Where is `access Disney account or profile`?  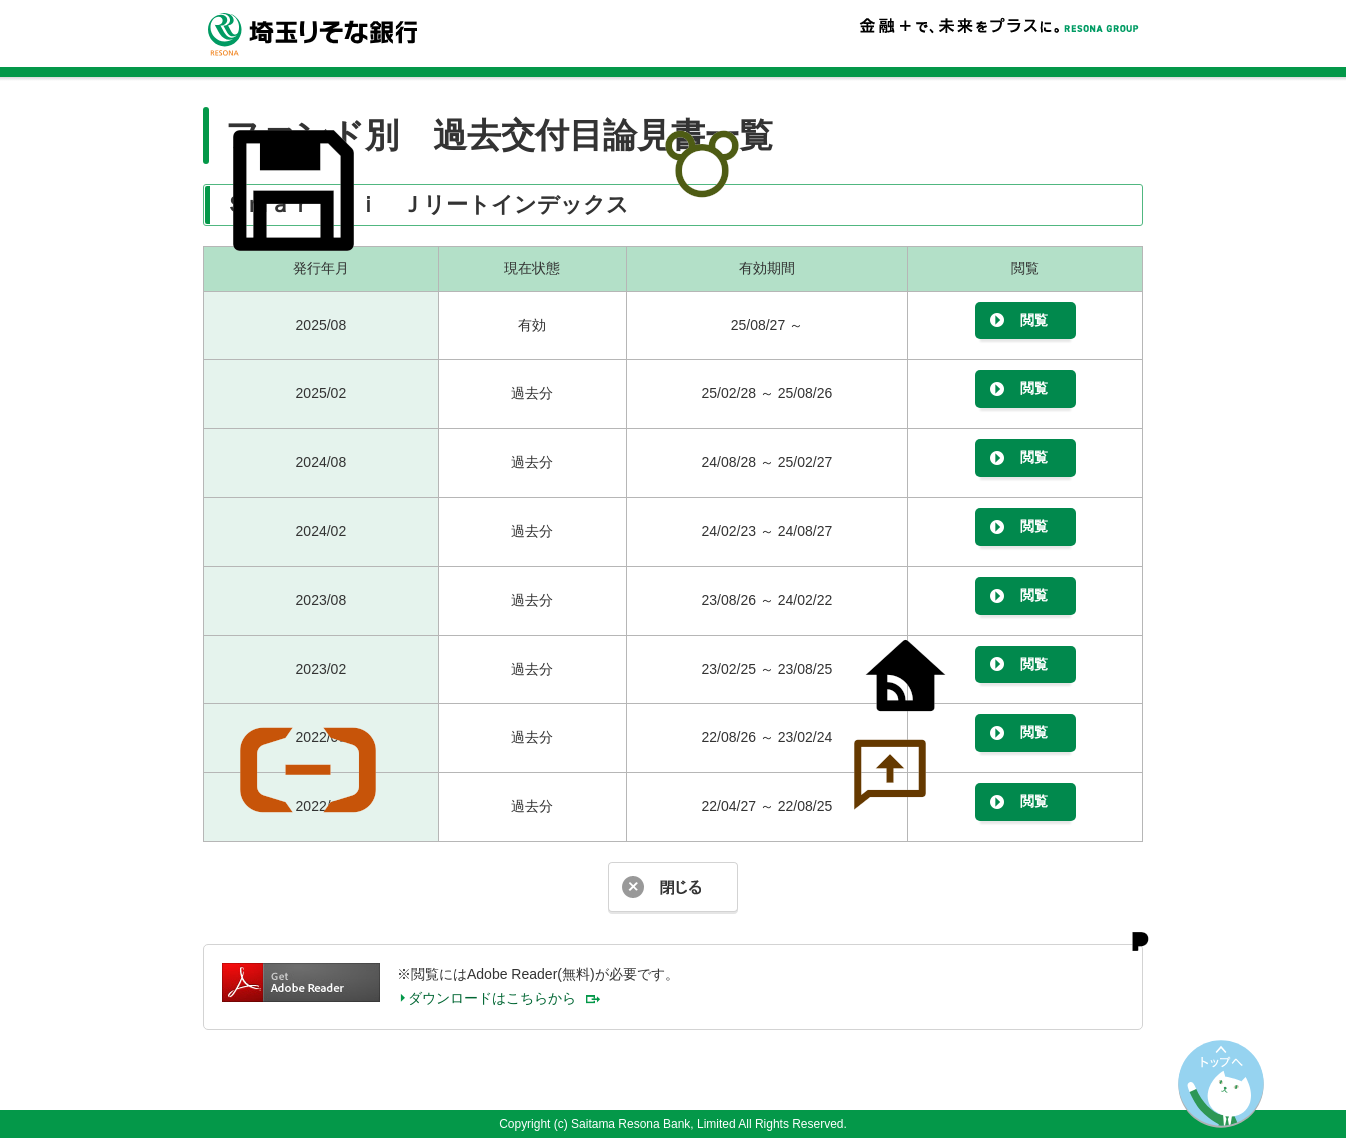
access Disney account or profile is located at coordinates (702, 164).